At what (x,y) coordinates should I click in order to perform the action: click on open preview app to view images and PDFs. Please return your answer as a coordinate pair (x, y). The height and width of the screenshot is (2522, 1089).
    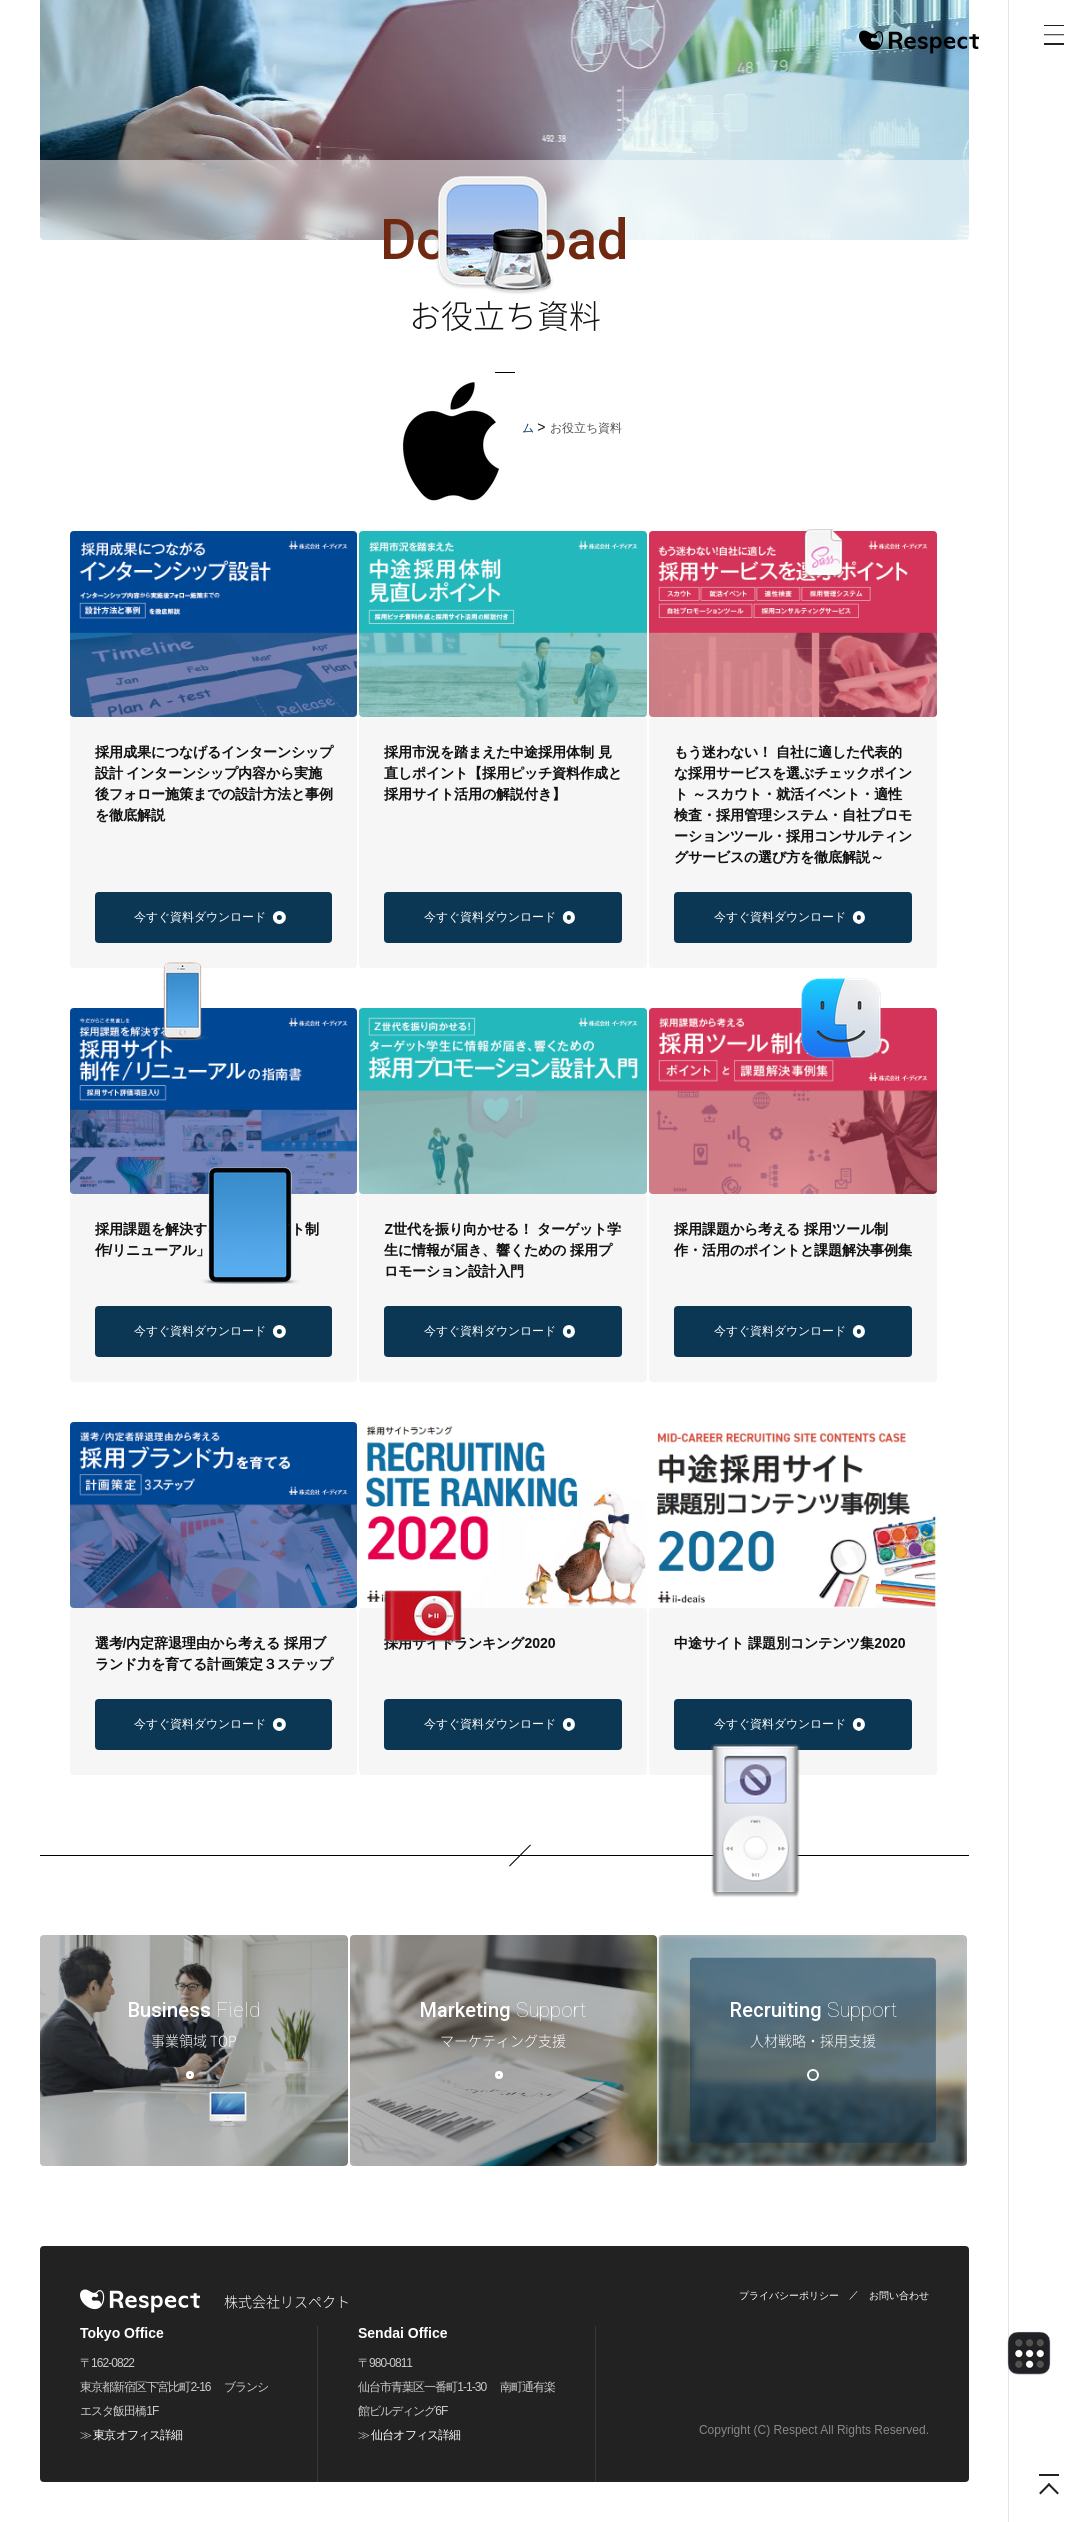
    Looking at the image, I should click on (492, 230).